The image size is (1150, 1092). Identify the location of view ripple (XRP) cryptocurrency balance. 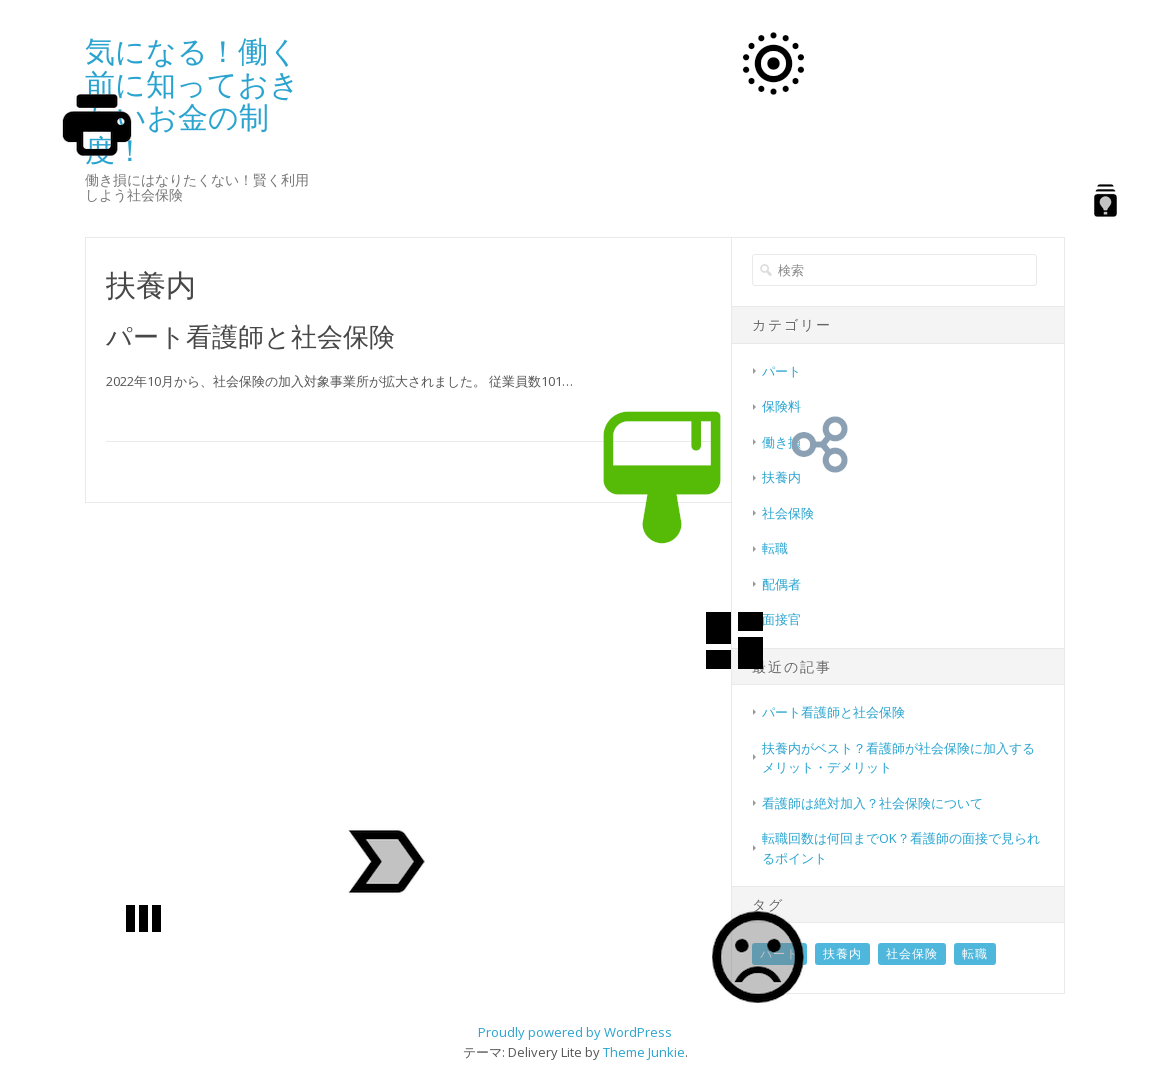
(819, 444).